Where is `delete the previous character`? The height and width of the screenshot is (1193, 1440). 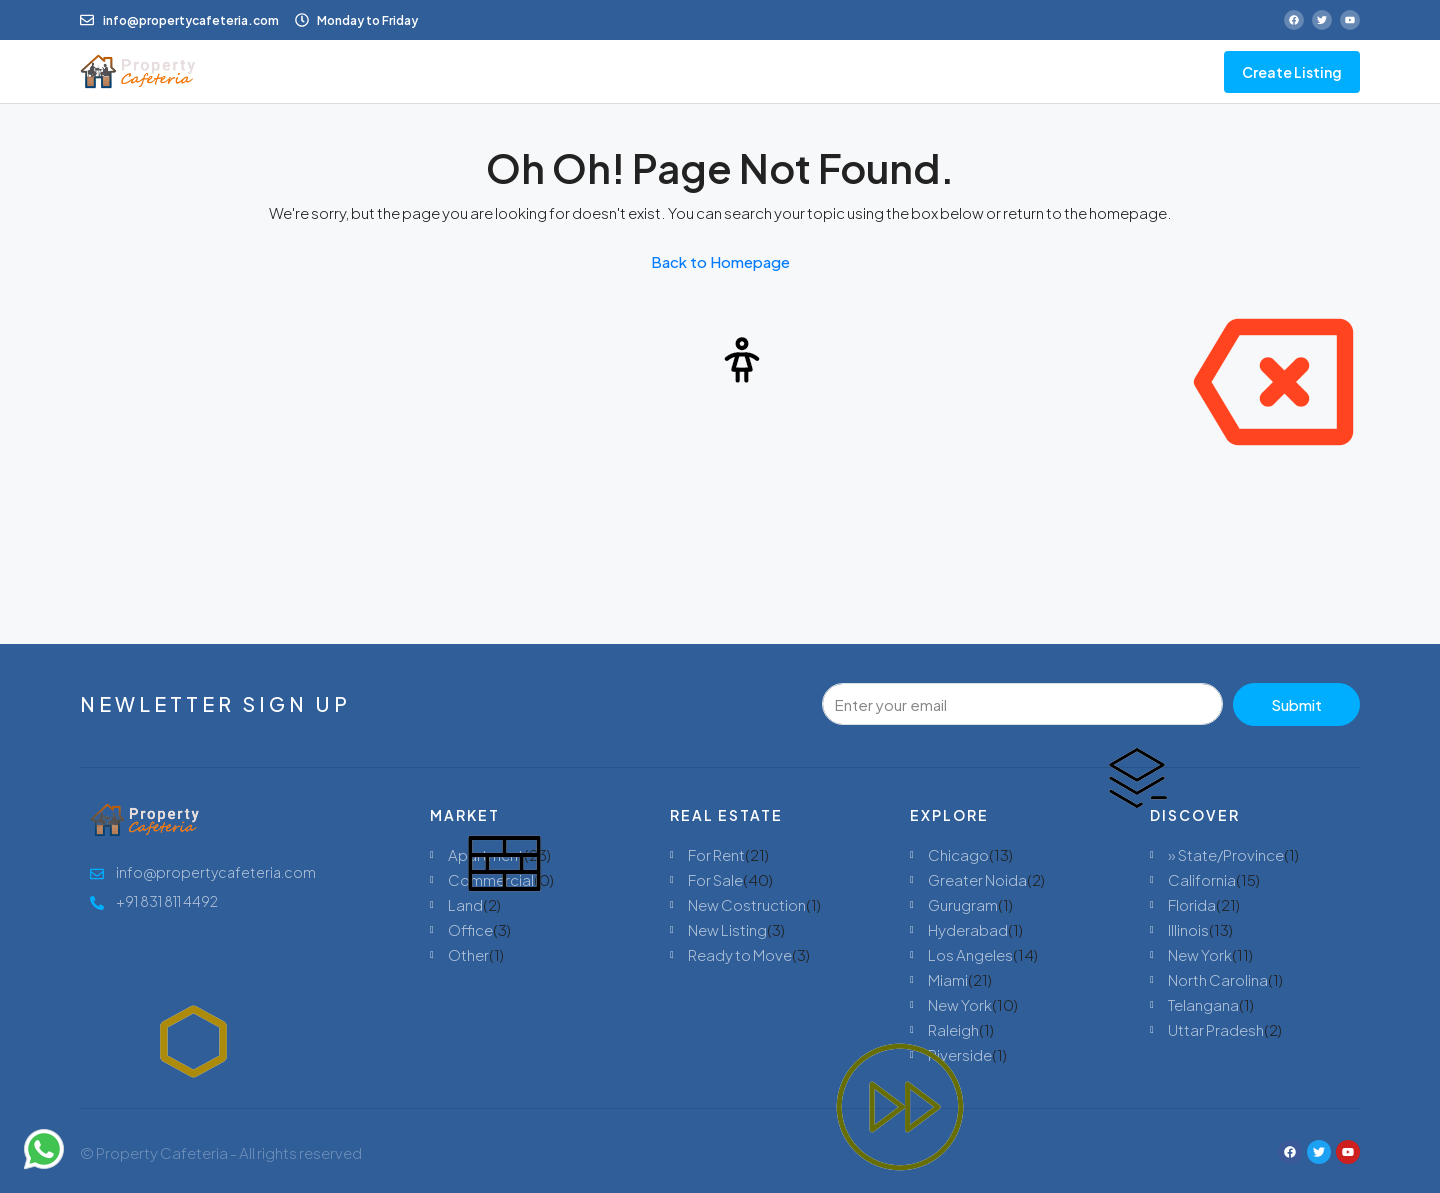 delete the previous character is located at coordinates (1279, 382).